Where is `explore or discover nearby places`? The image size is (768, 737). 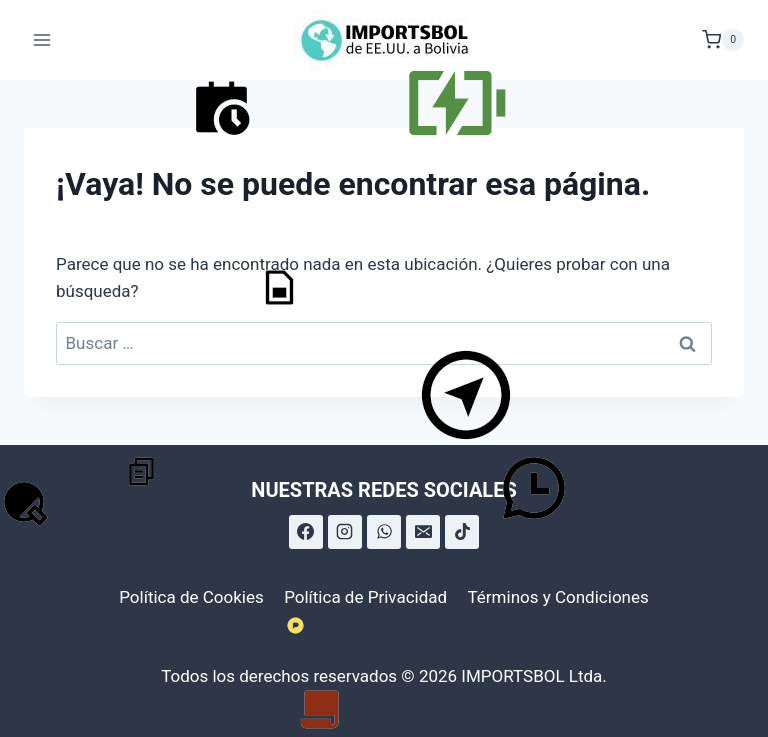 explore or discover nearby places is located at coordinates (466, 395).